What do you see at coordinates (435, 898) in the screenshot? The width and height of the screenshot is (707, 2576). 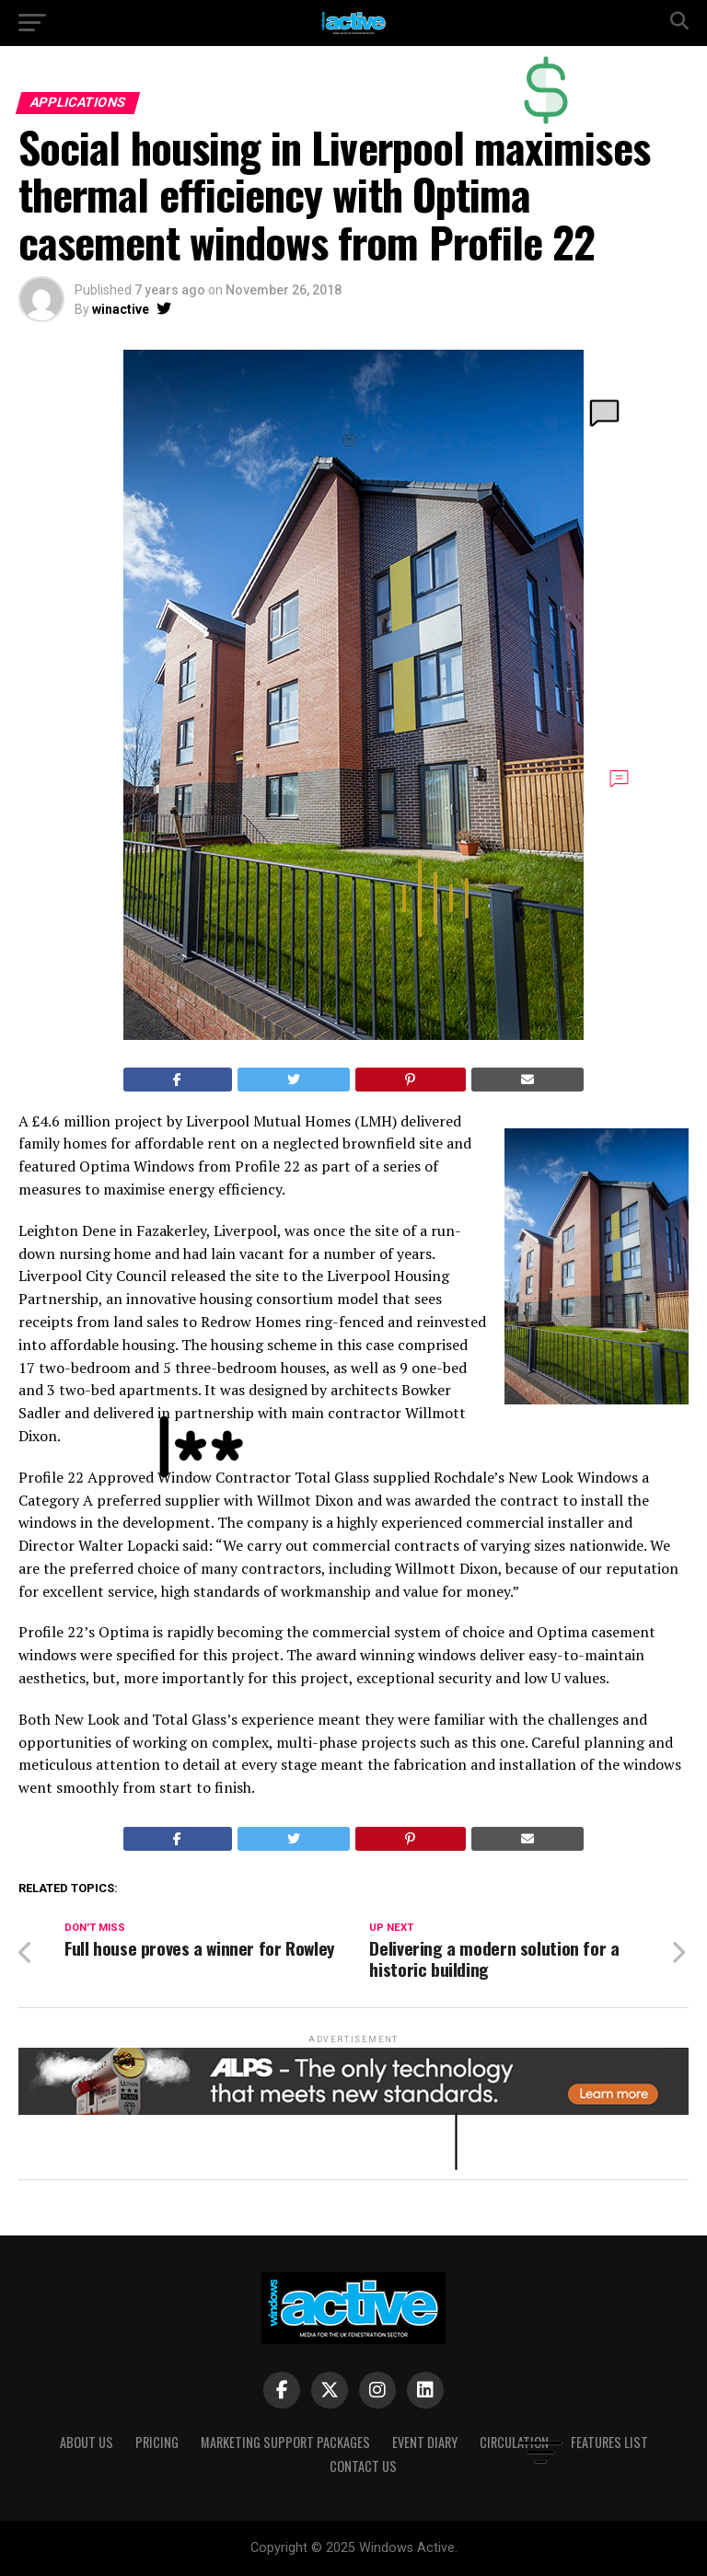 I see `audio or sound visualization` at bounding box center [435, 898].